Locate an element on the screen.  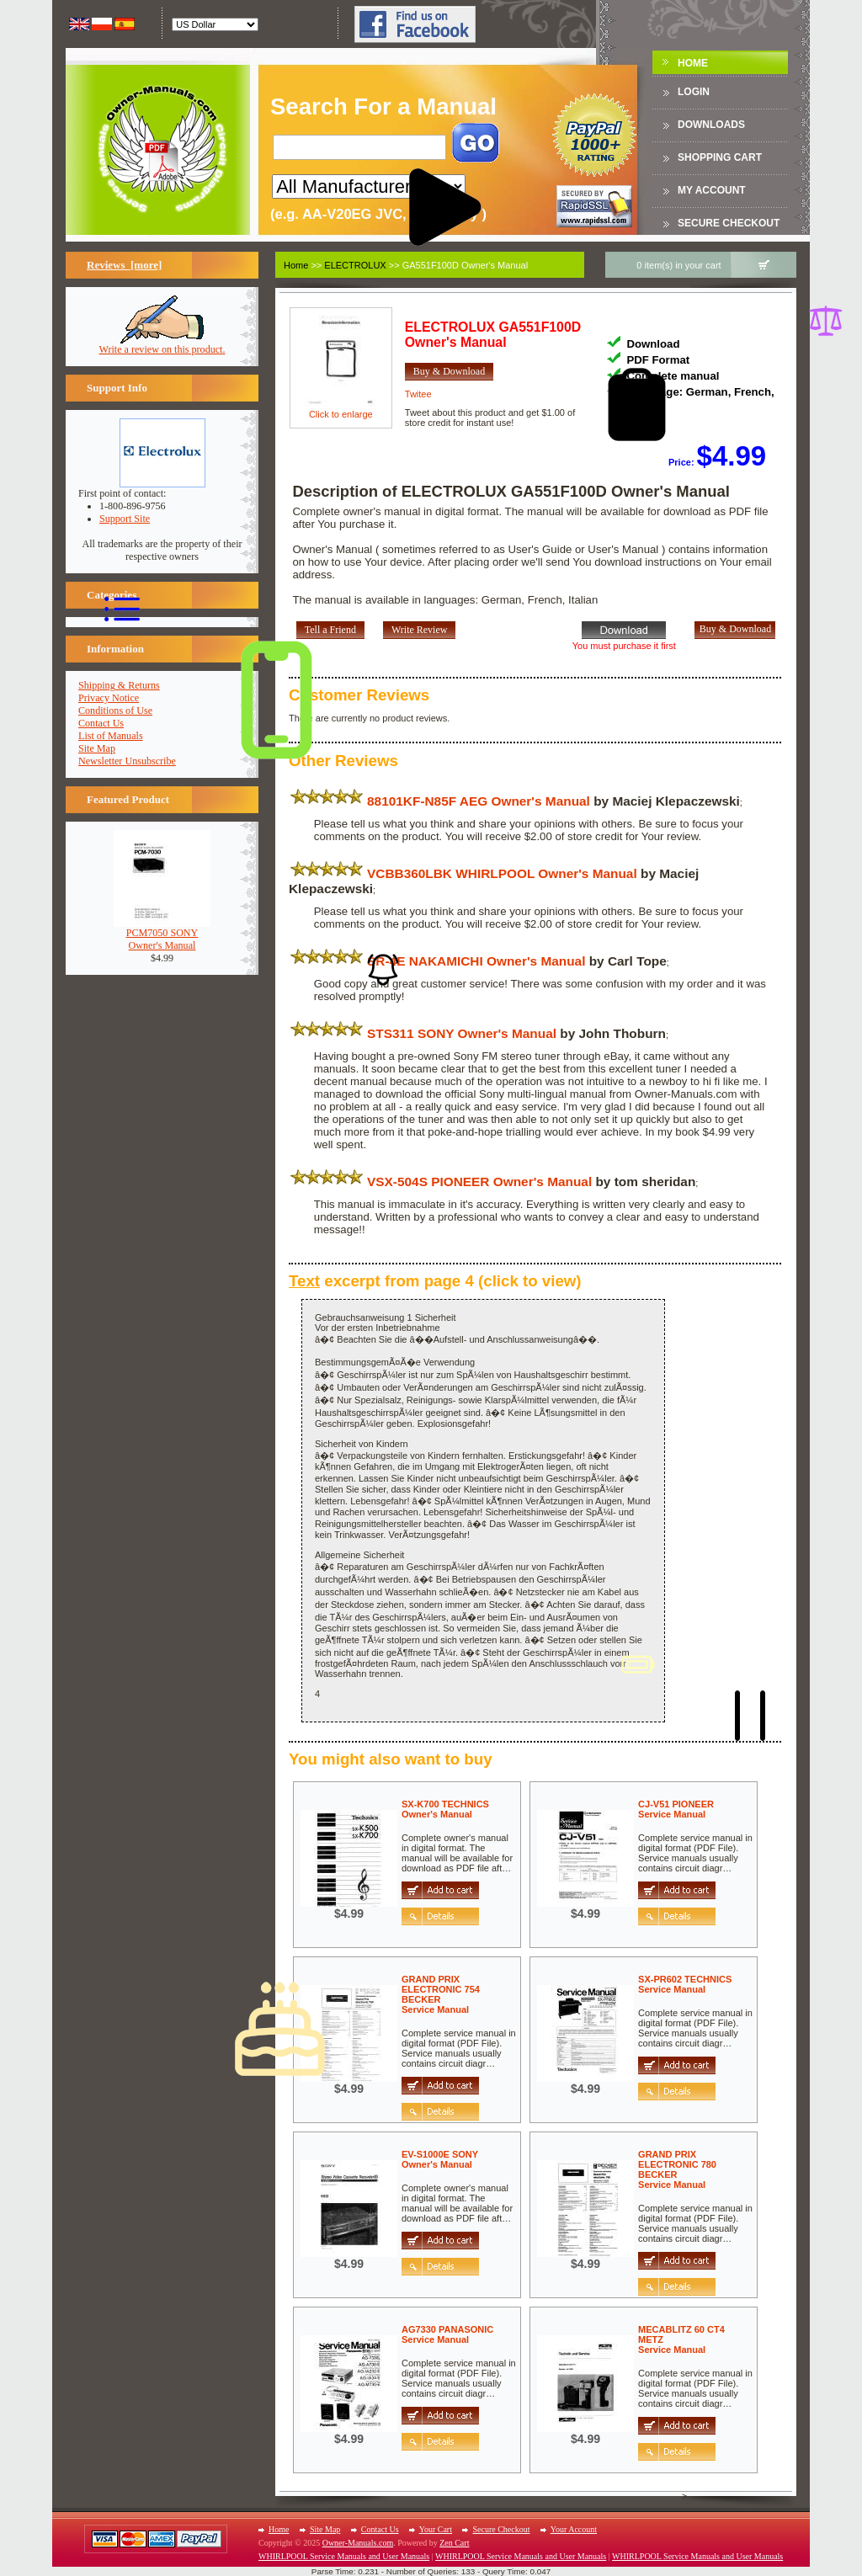
pause media playback is located at coordinates (750, 1716).